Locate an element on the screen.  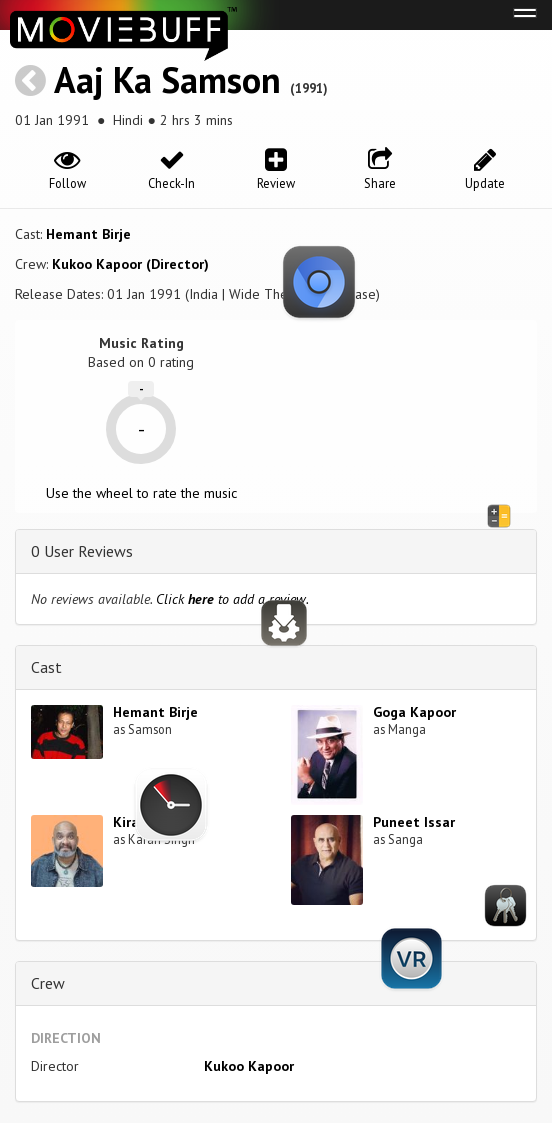
open the calculator app is located at coordinates (499, 516).